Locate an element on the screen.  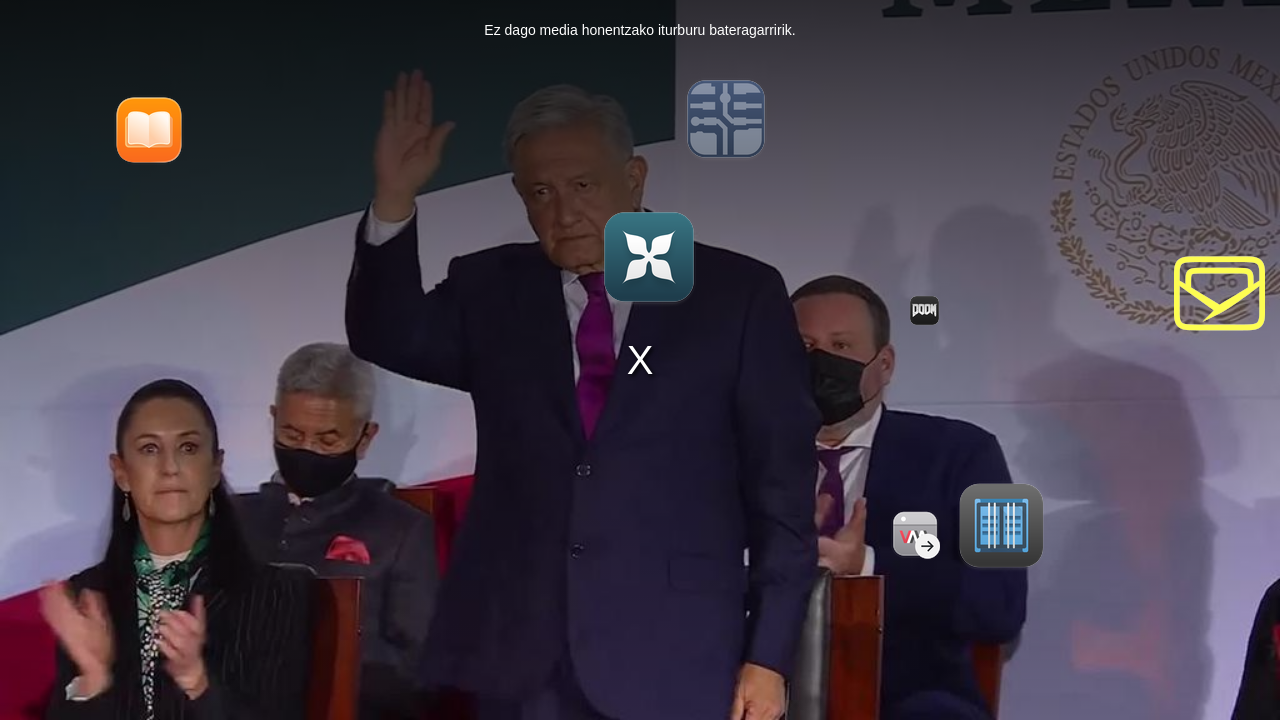
open virtualization container settings is located at coordinates (1001, 525).